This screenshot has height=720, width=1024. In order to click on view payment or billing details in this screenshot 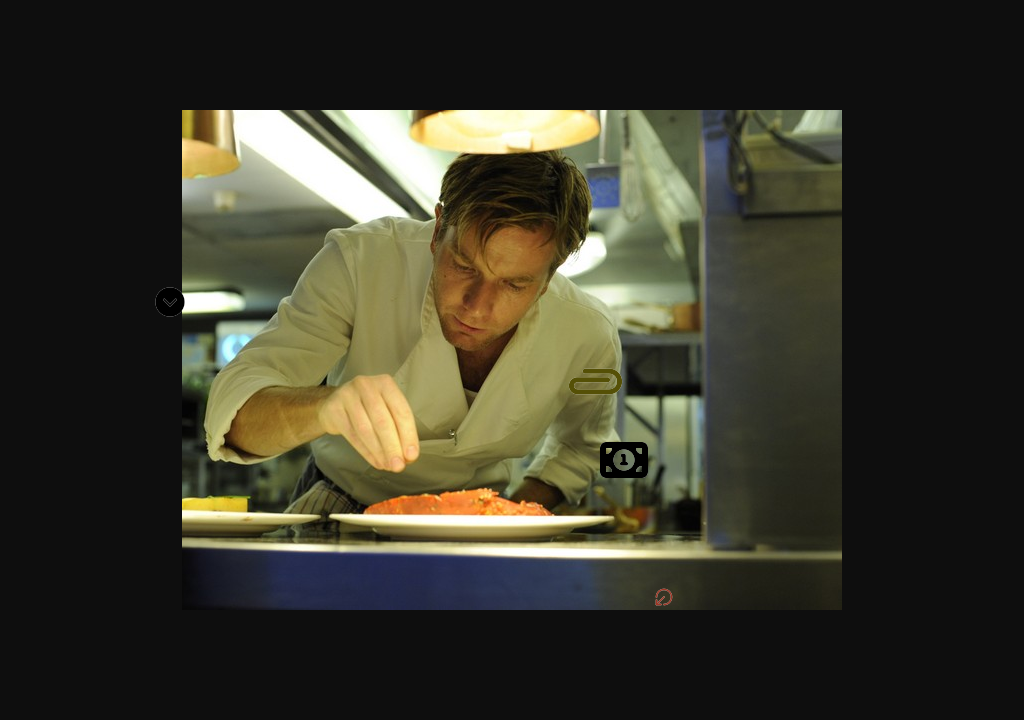, I will do `click(624, 460)`.